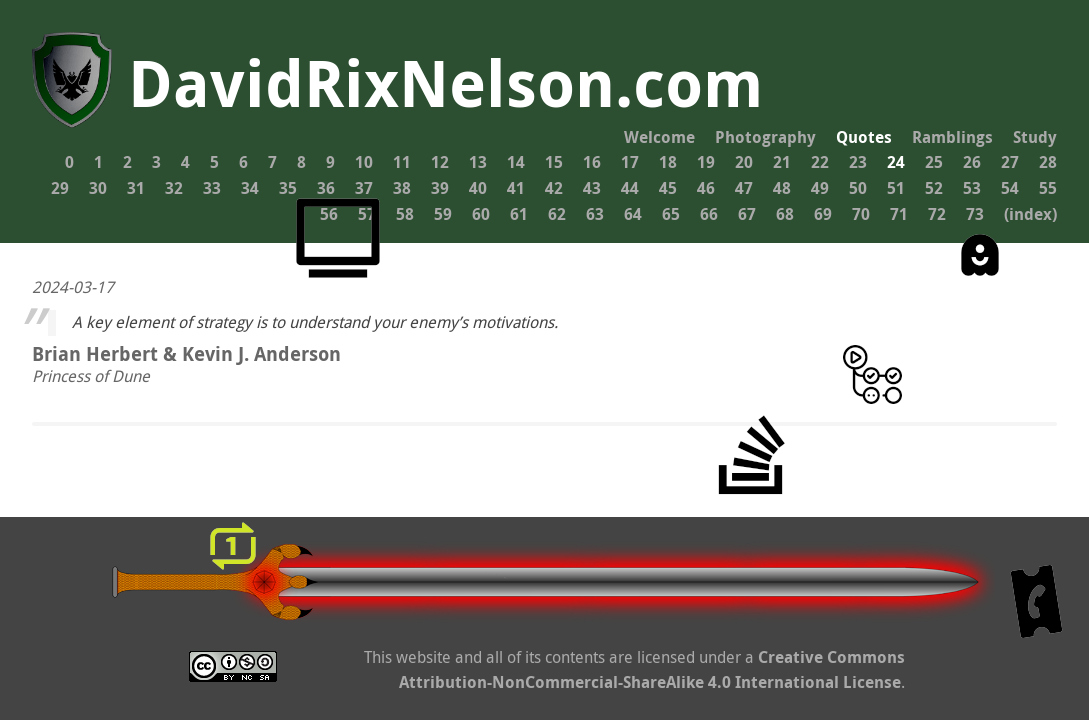 This screenshot has height=720, width=1089. Describe the element at coordinates (338, 236) in the screenshot. I see `access tv or display settings` at that location.